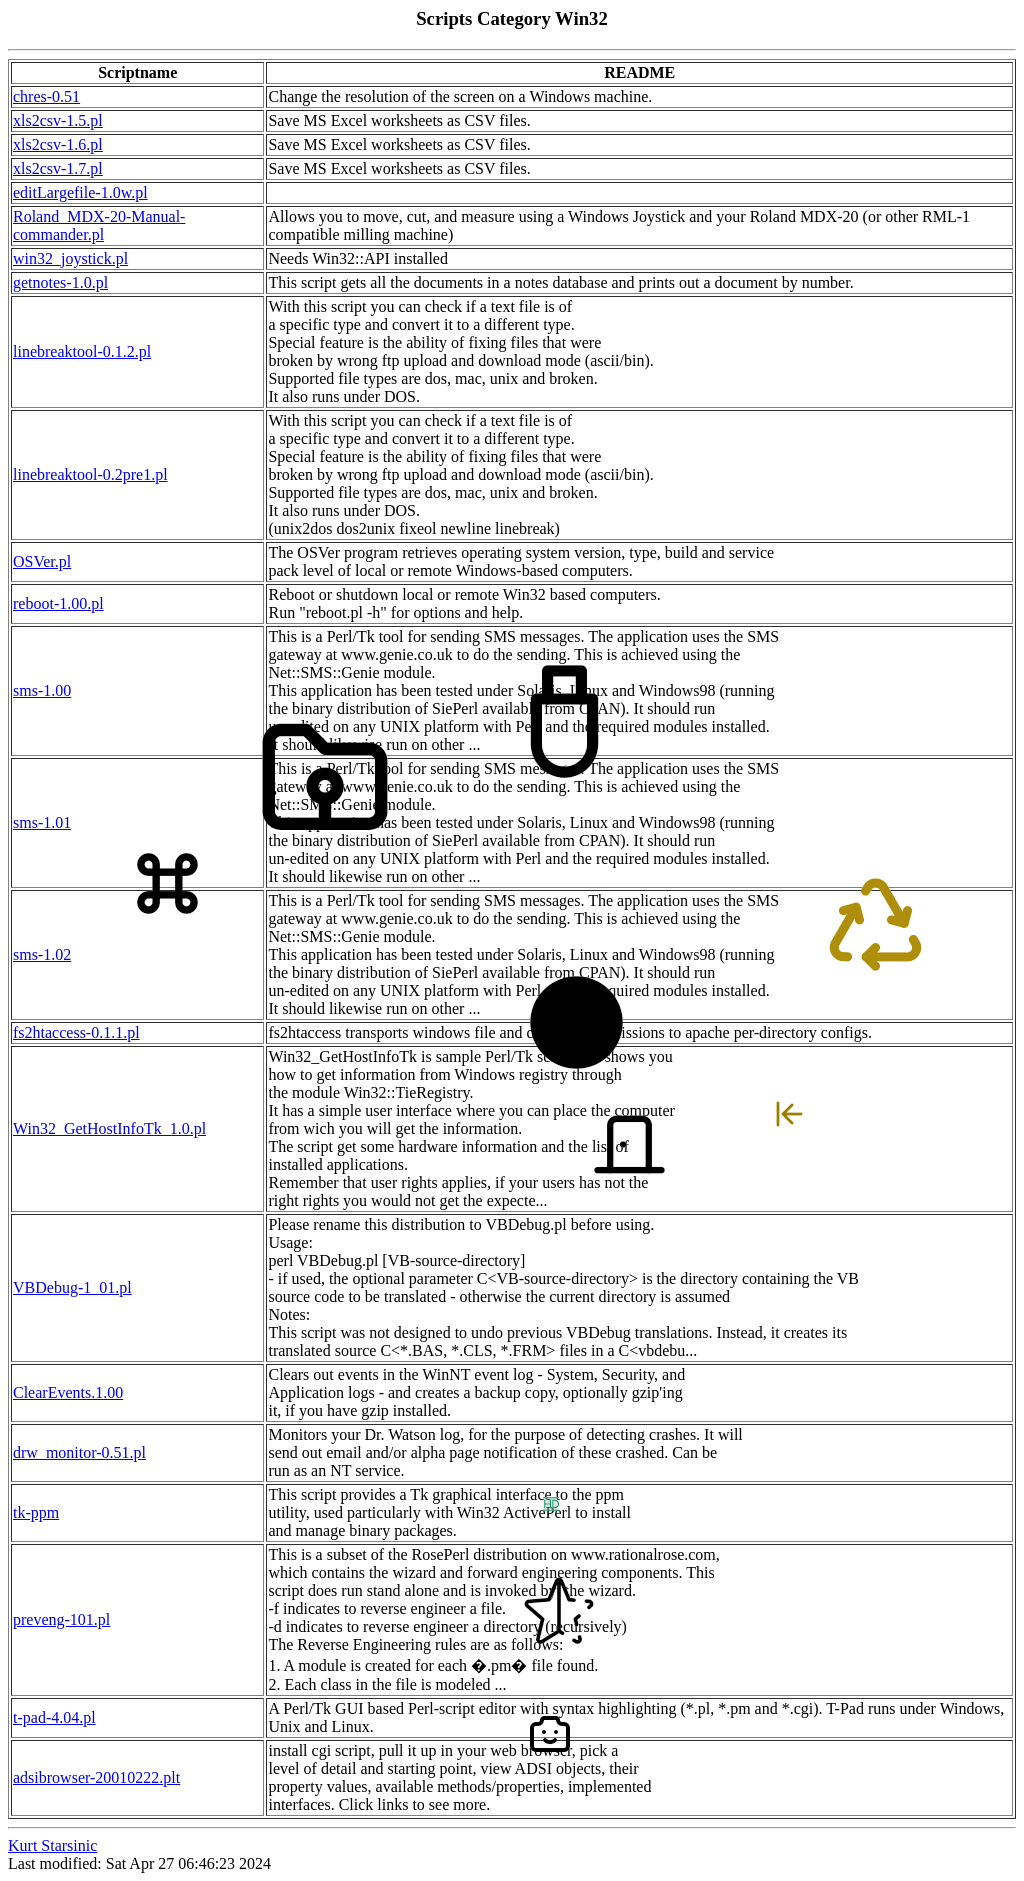  I want to click on access root directory, so click(325, 780).